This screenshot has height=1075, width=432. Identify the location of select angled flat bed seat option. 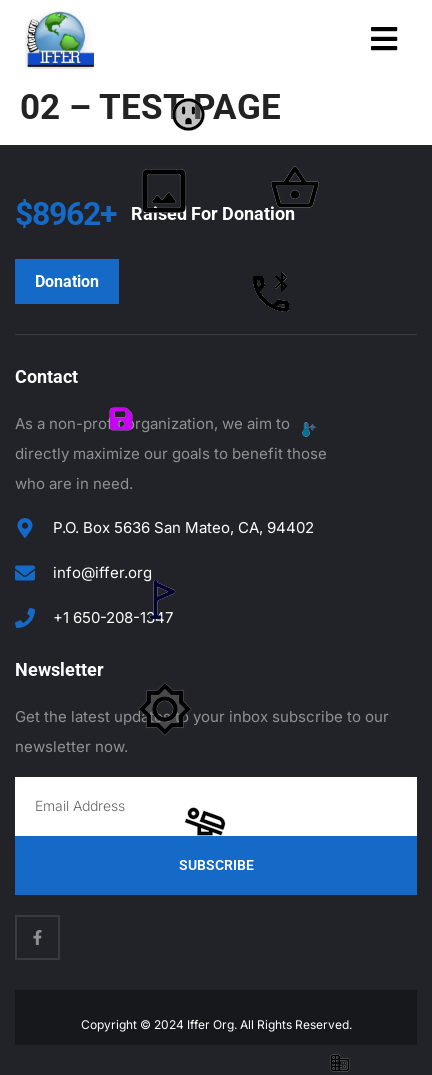
(205, 822).